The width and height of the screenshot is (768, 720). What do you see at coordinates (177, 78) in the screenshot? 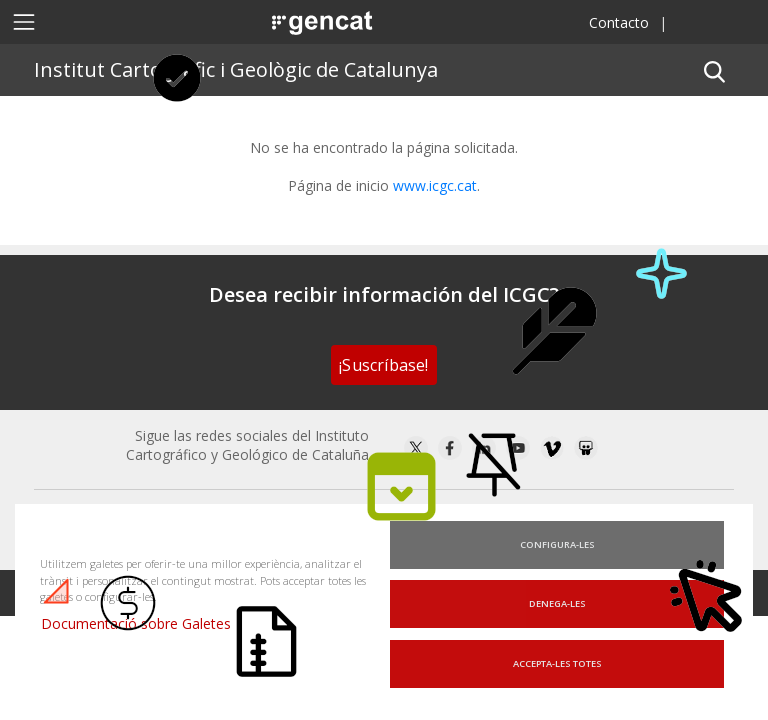
I see `indicates a completed or successful action` at bounding box center [177, 78].